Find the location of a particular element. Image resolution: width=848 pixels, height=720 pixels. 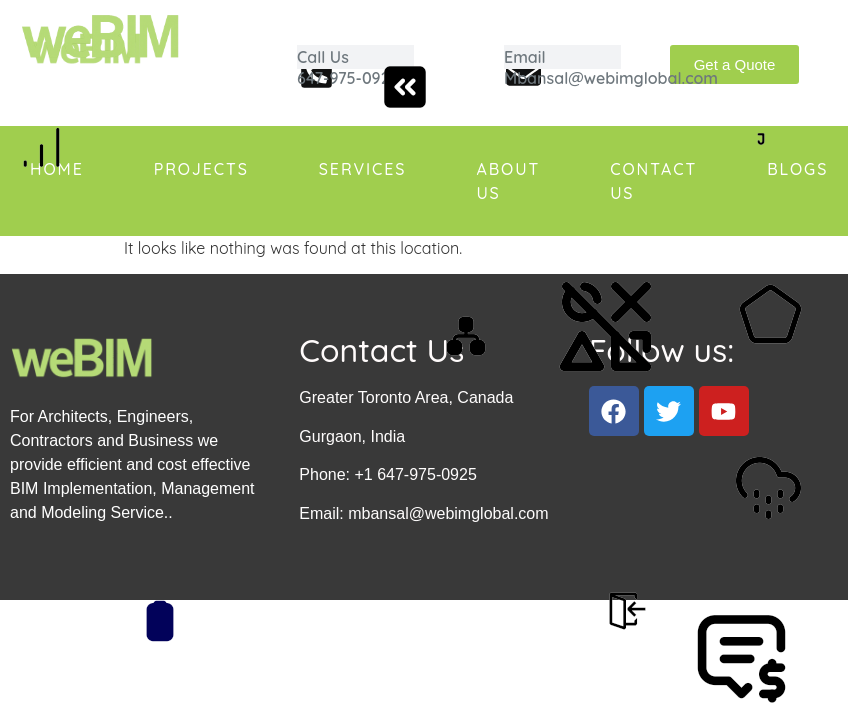

view organizational hierarchy or structure is located at coordinates (466, 336).